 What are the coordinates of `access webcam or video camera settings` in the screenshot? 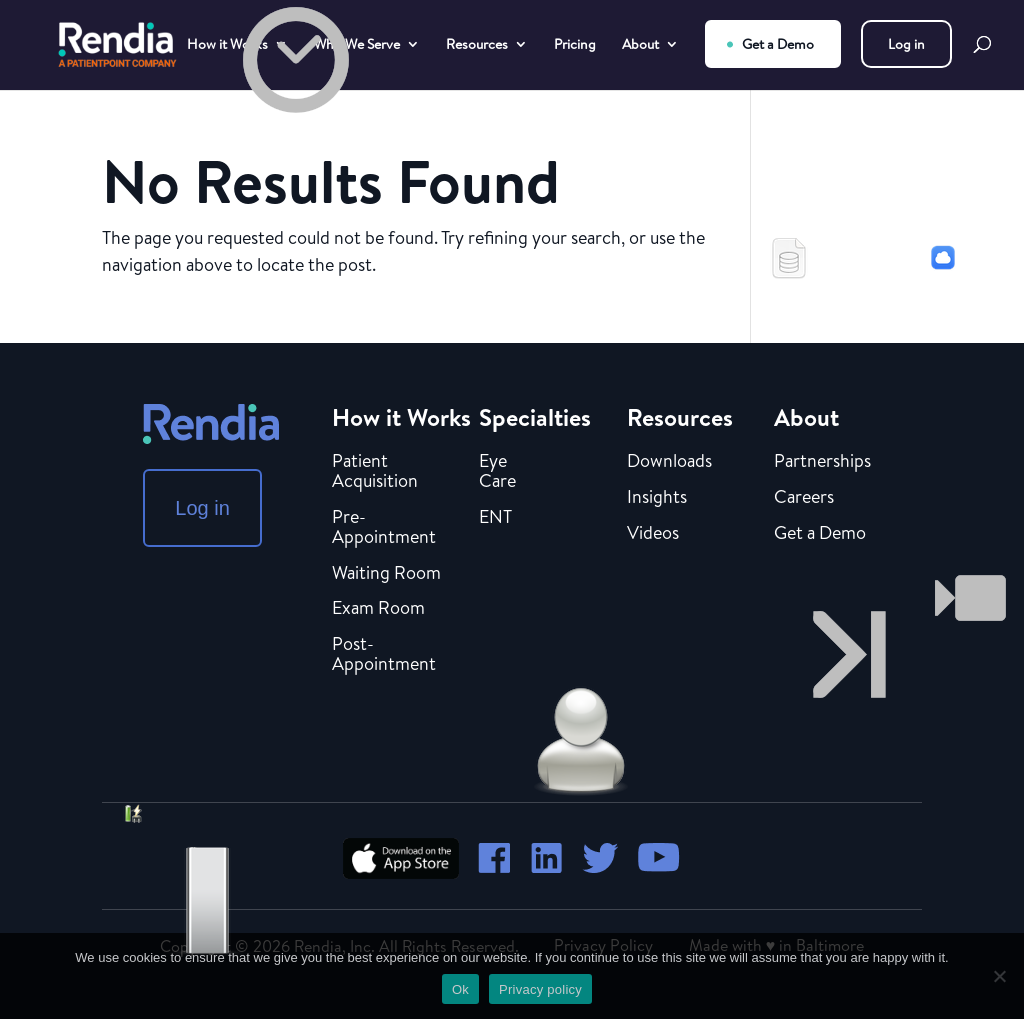 It's located at (970, 595).